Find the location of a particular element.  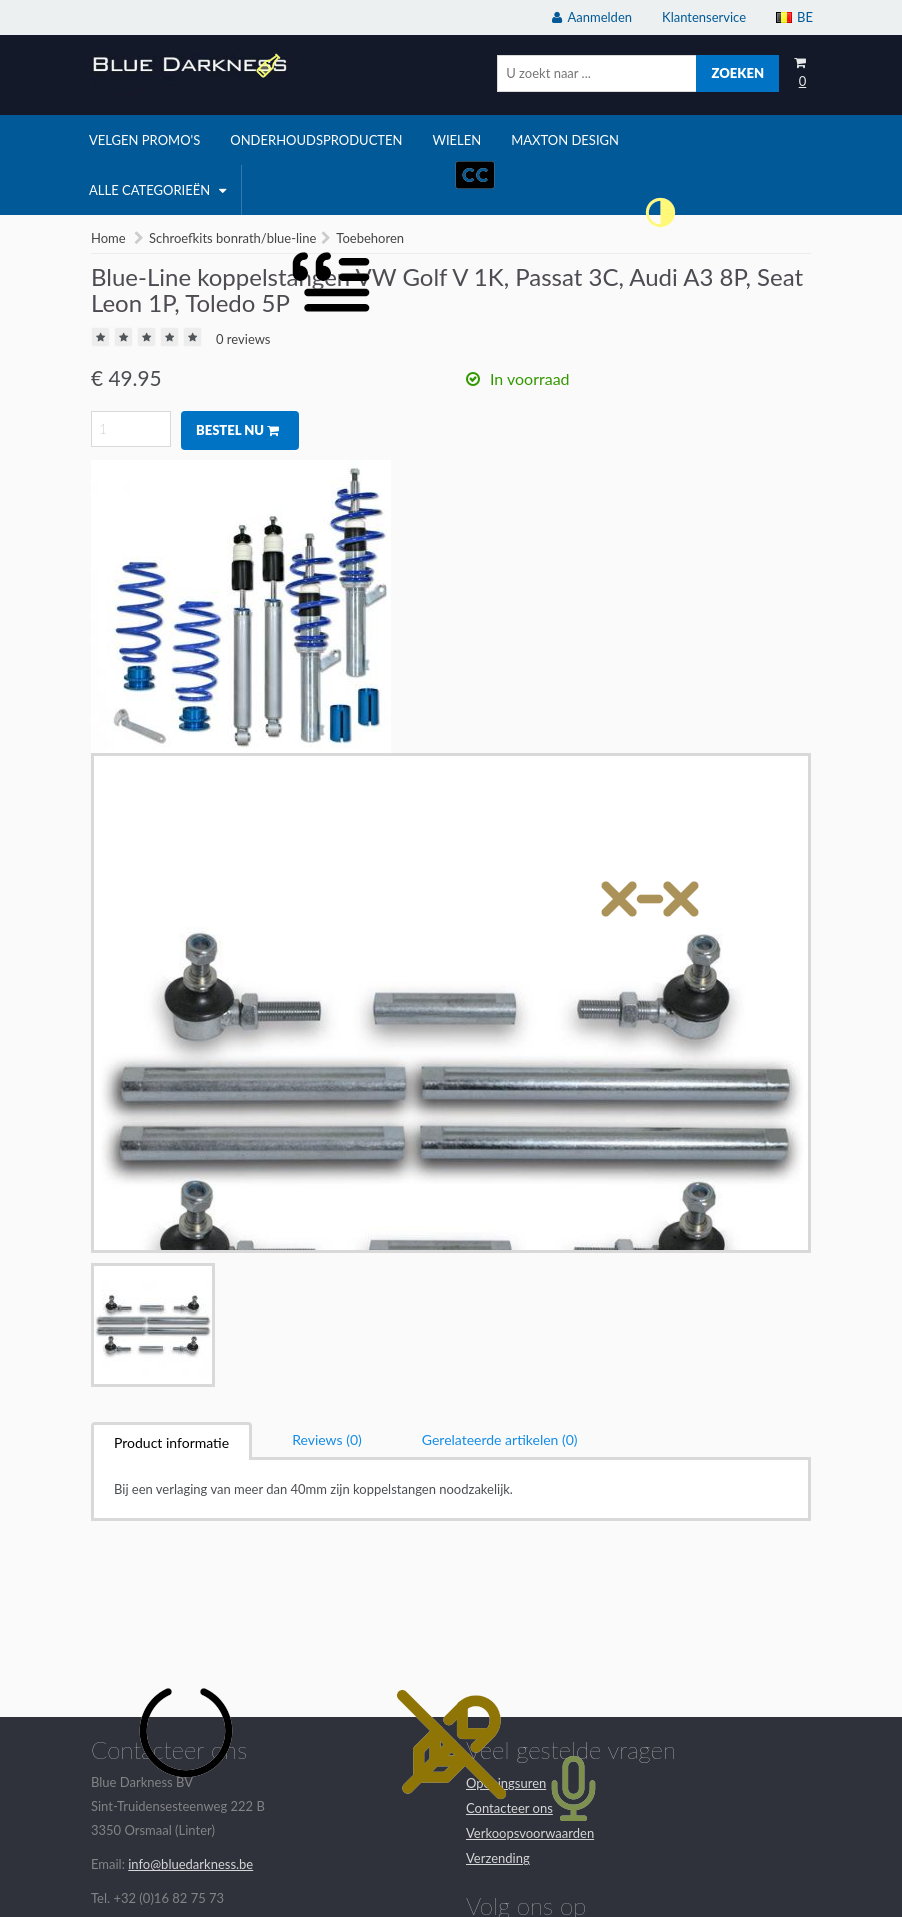

tap to use voice input is located at coordinates (573, 1788).